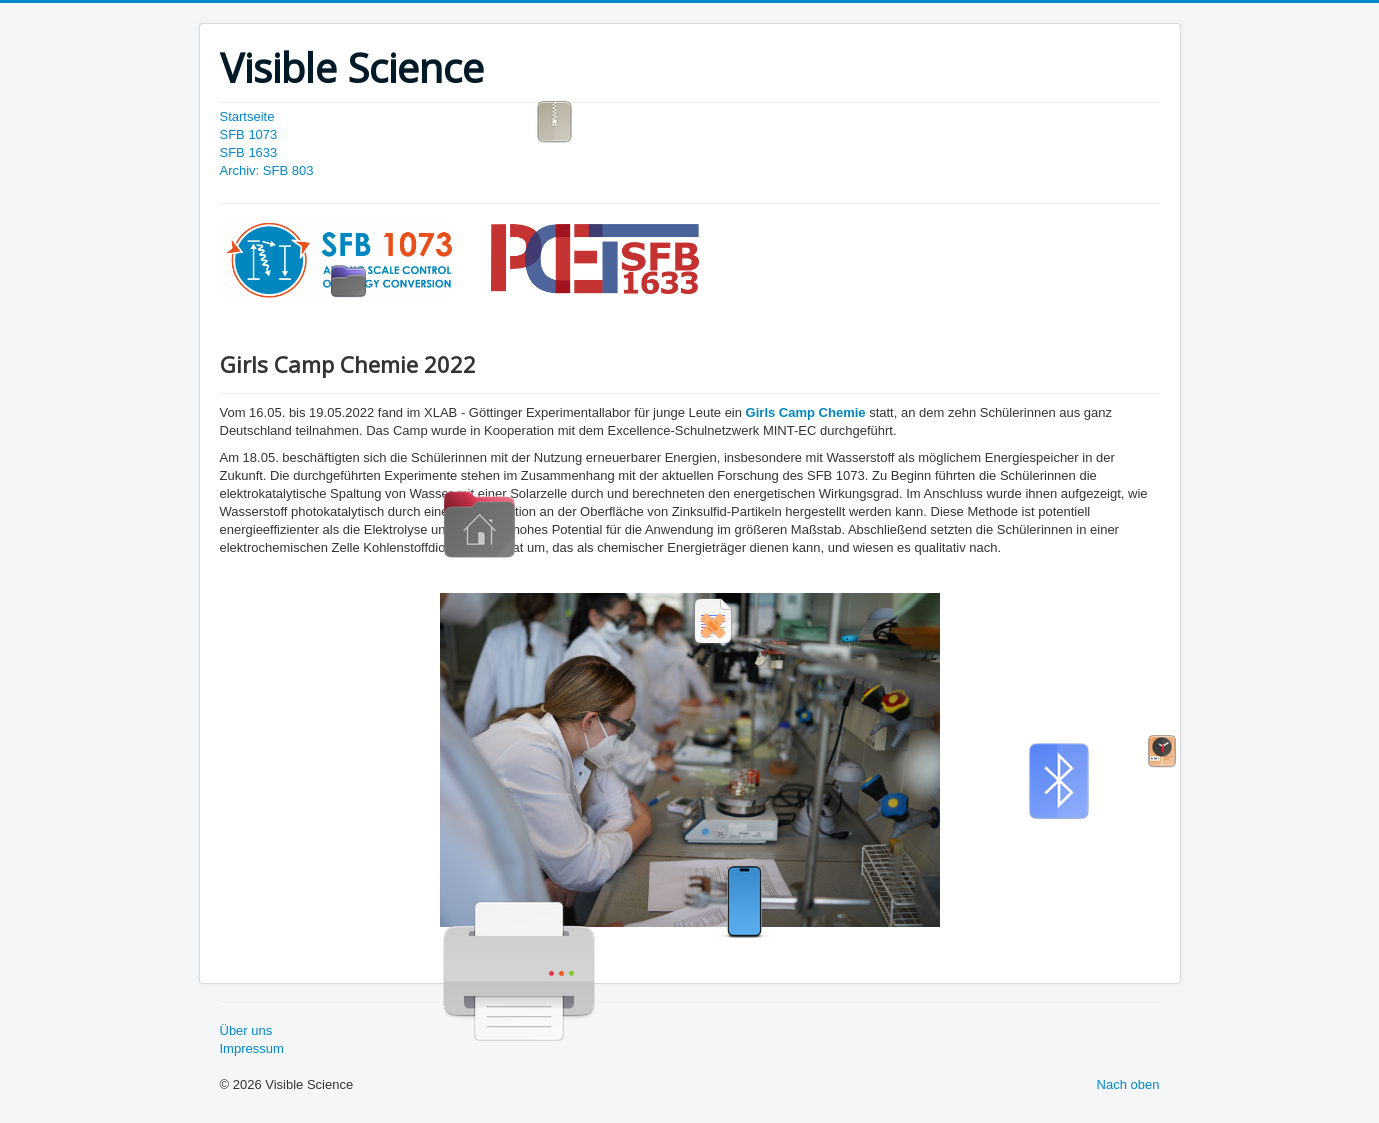  Describe the element at coordinates (479, 524) in the screenshot. I see `access your home folder` at that location.